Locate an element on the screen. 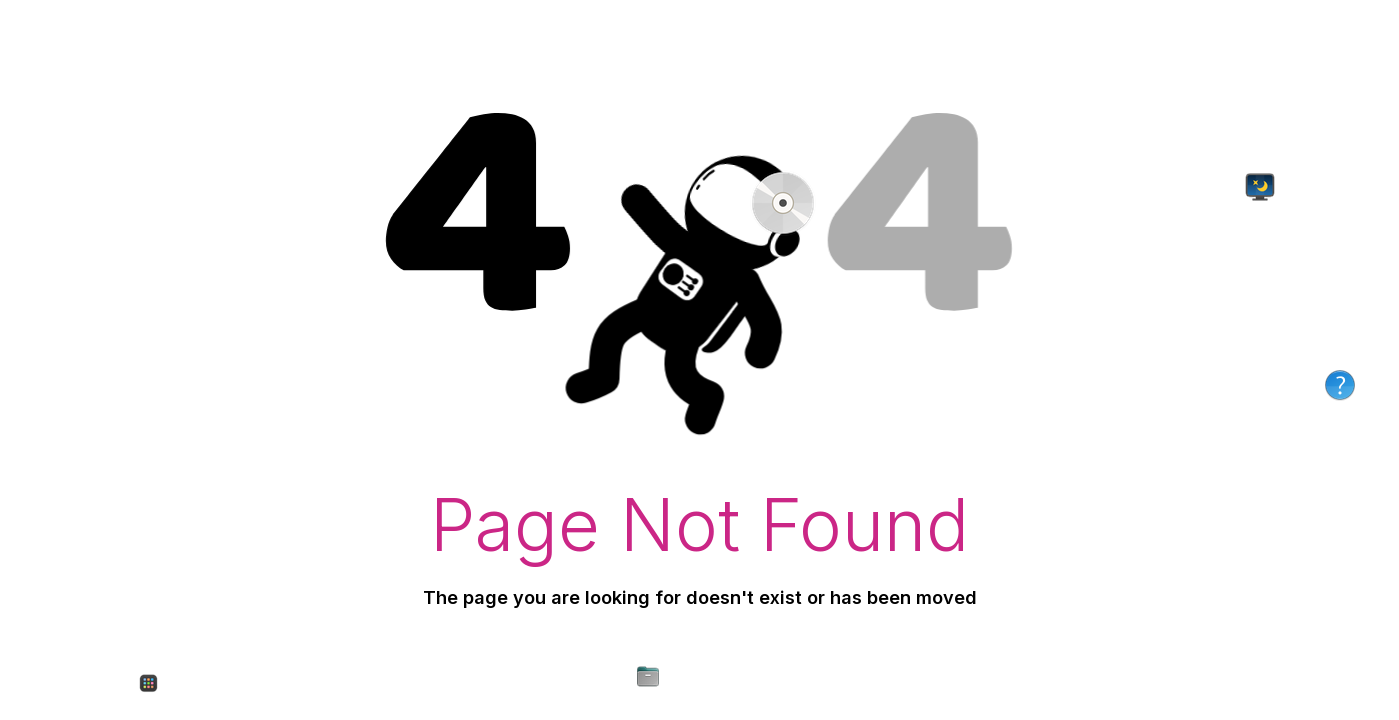 This screenshot has width=1399, height=720. access screensaver settings is located at coordinates (1260, 187).